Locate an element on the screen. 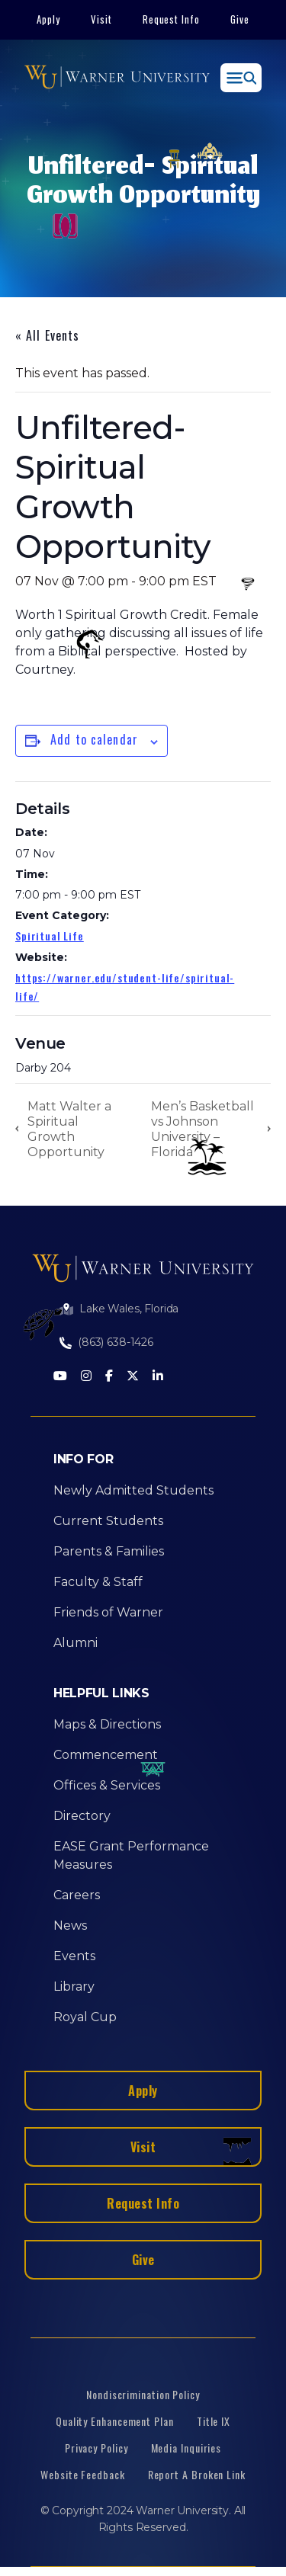  indicates flexibility or acrobatics skill is located at coordinates (90, 644).